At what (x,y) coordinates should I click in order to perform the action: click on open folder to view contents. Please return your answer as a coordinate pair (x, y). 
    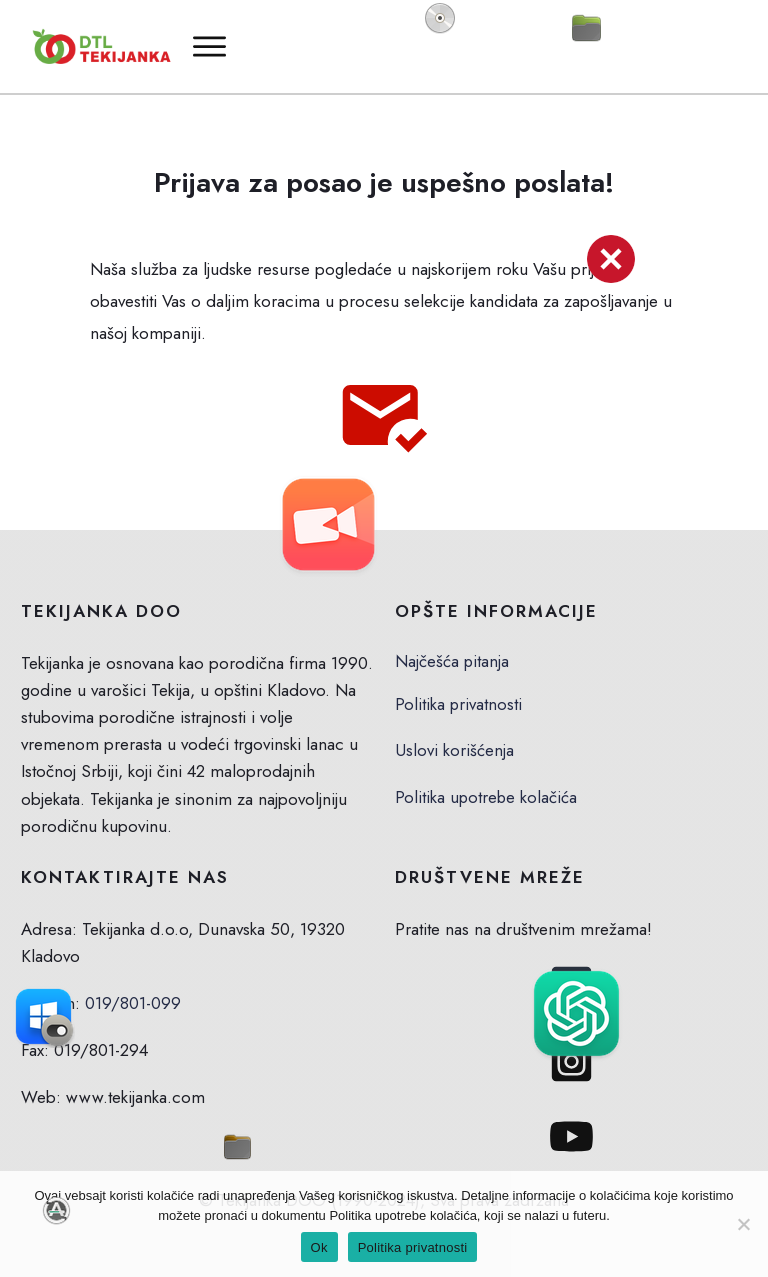
    Looking at the image, I should click on (237, 1146).